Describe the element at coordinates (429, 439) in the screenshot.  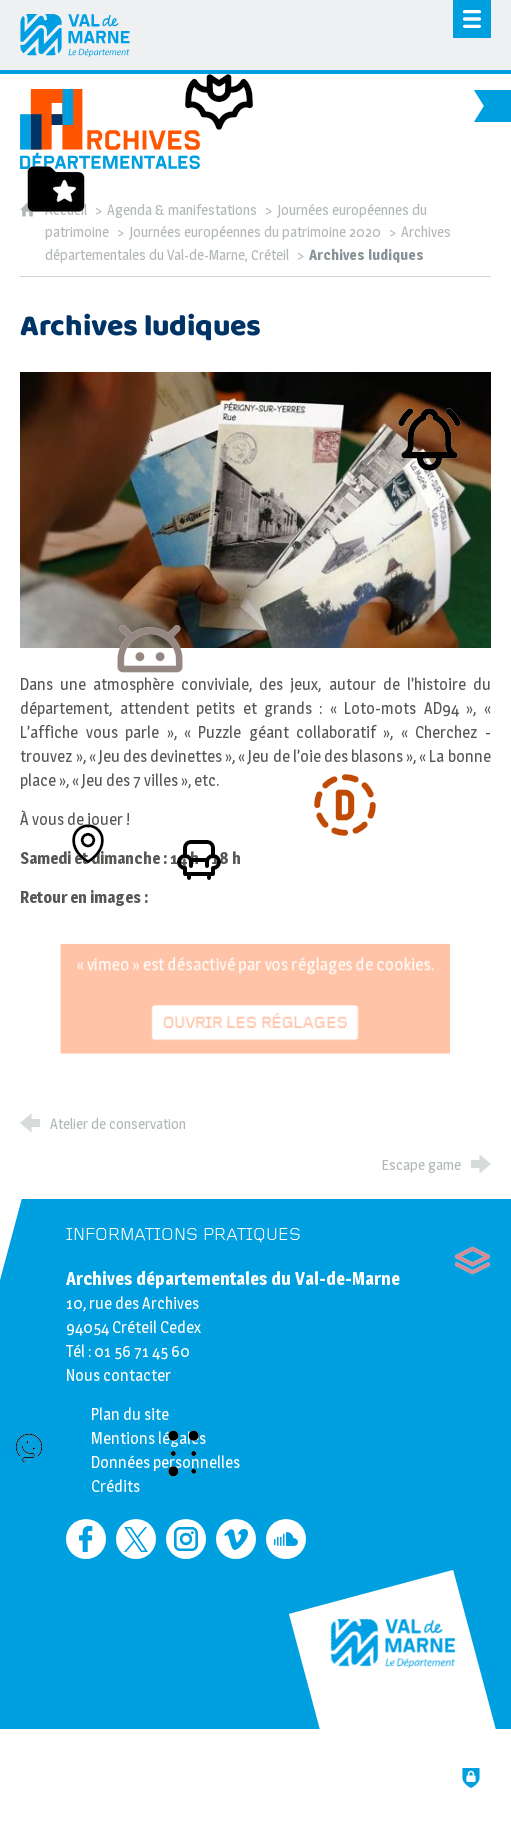
I see `indicates new notifications or alerts` at that location.